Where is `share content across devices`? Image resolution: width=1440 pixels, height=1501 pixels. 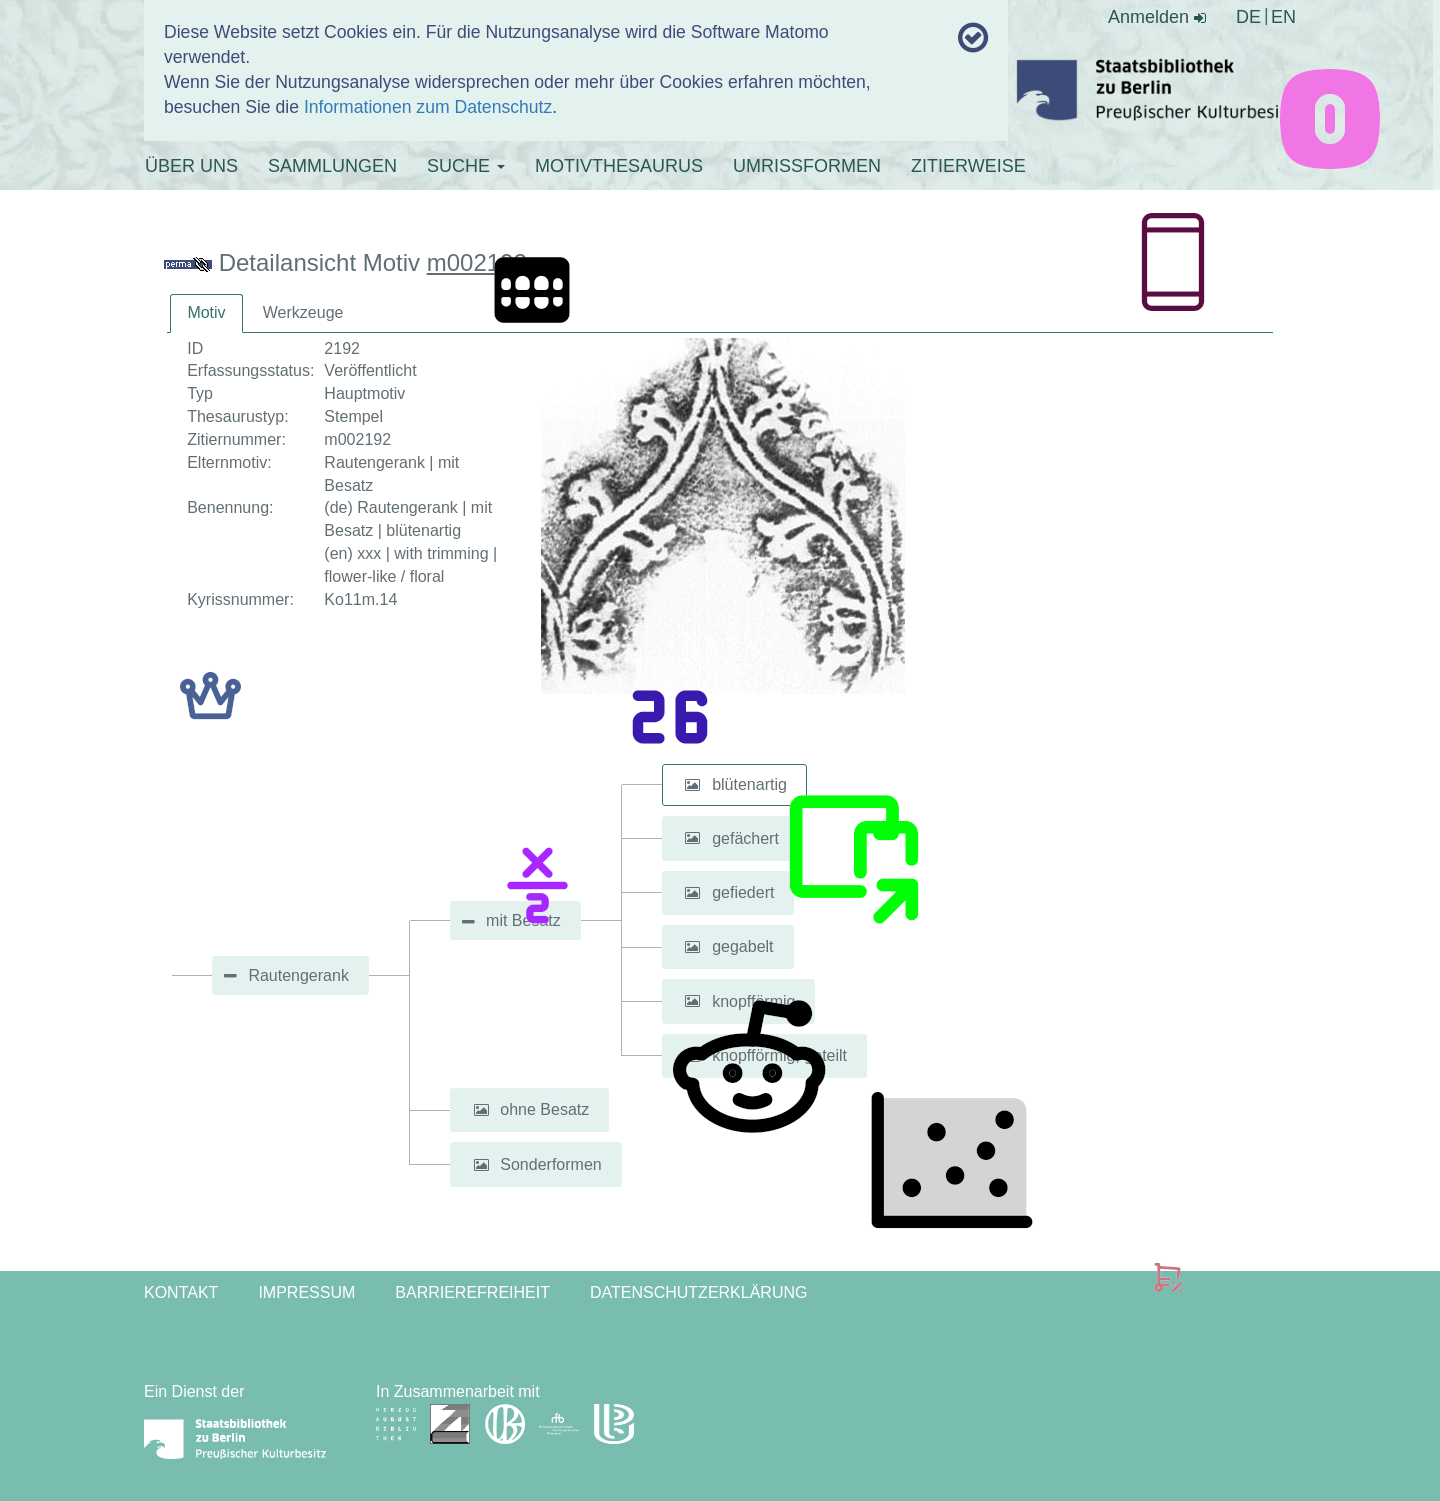
share content across devices is located at coordinates (854, 853).